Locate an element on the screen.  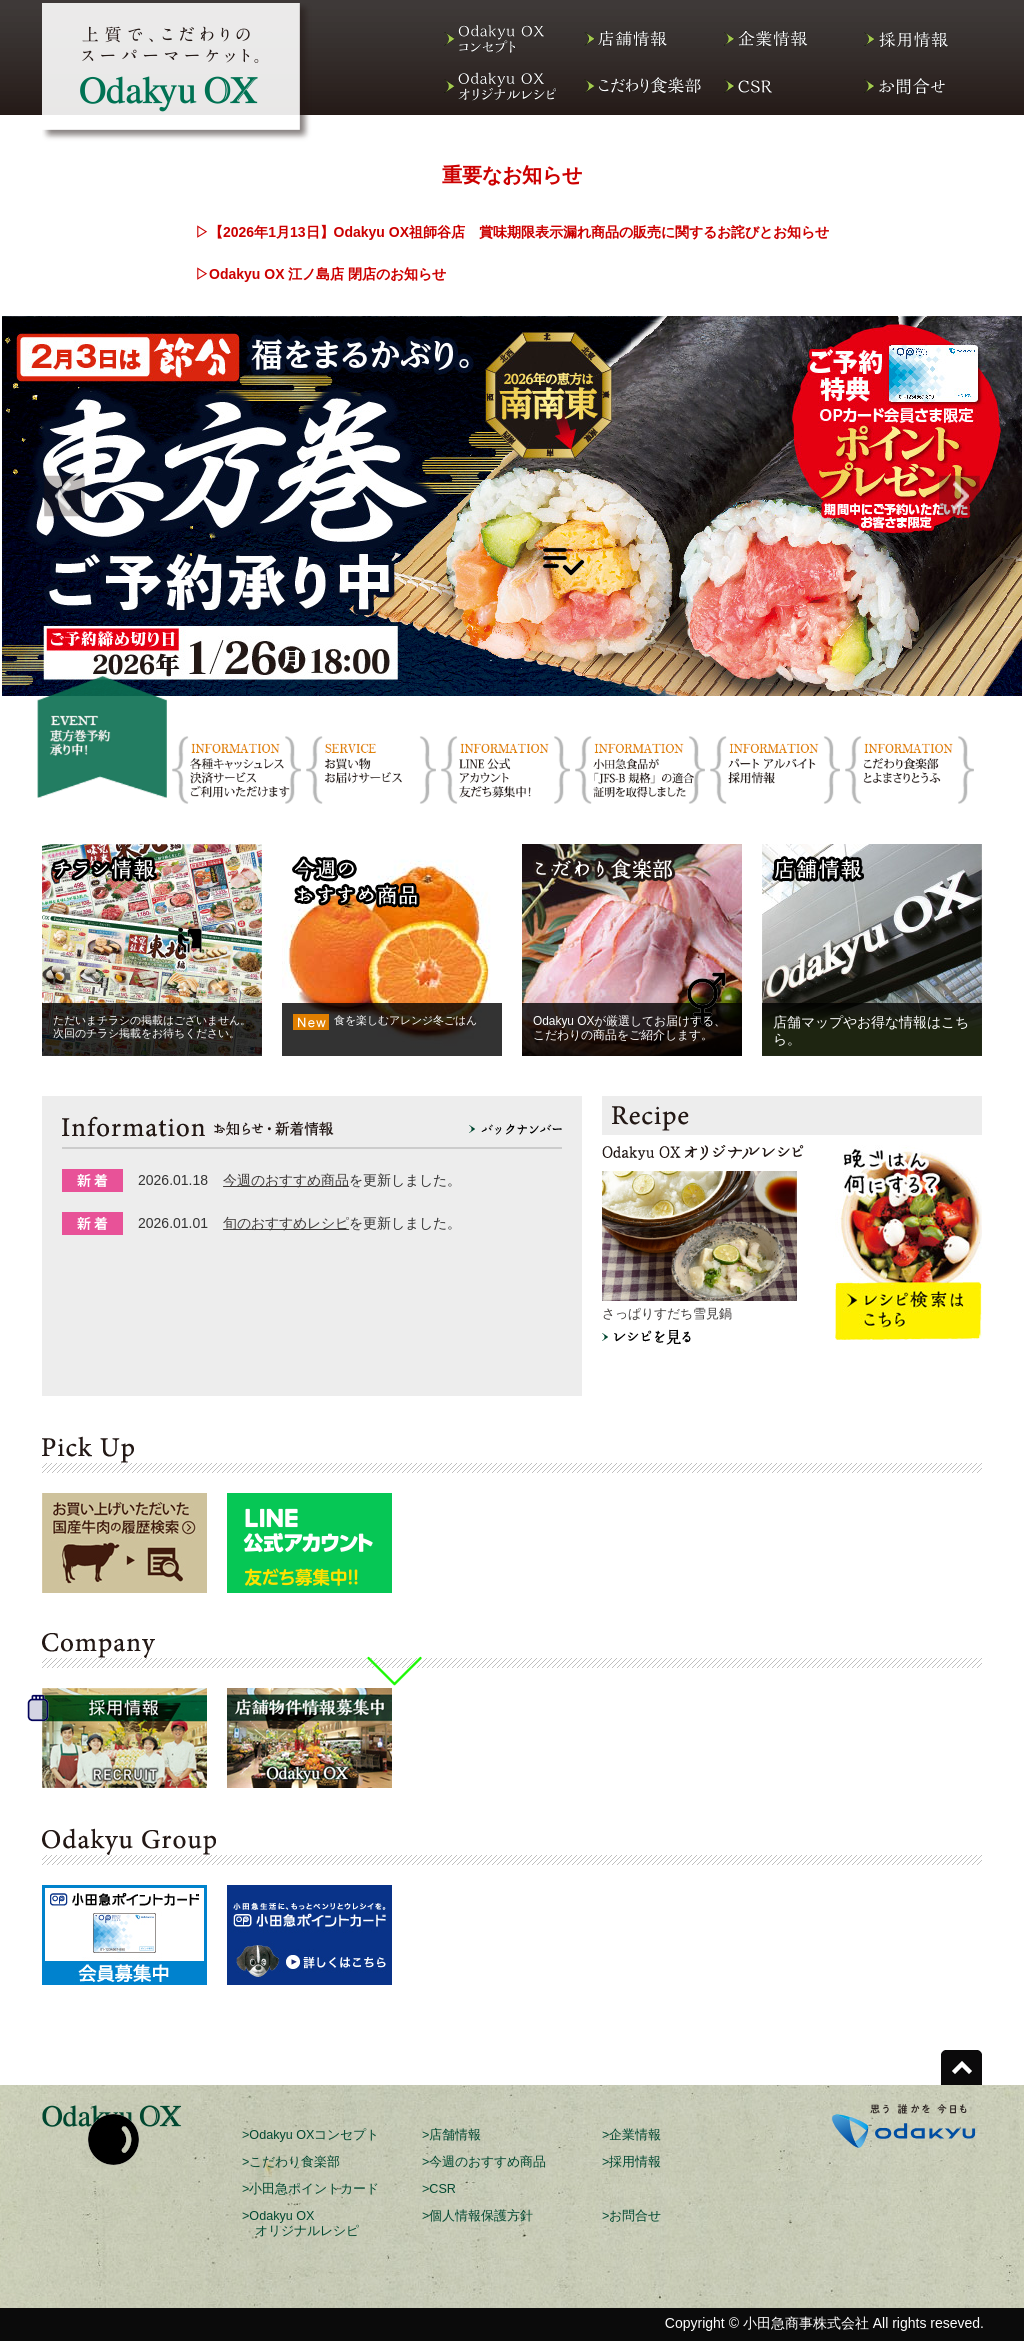
expand a dropdown menu is located at coordinates (394, 1668).